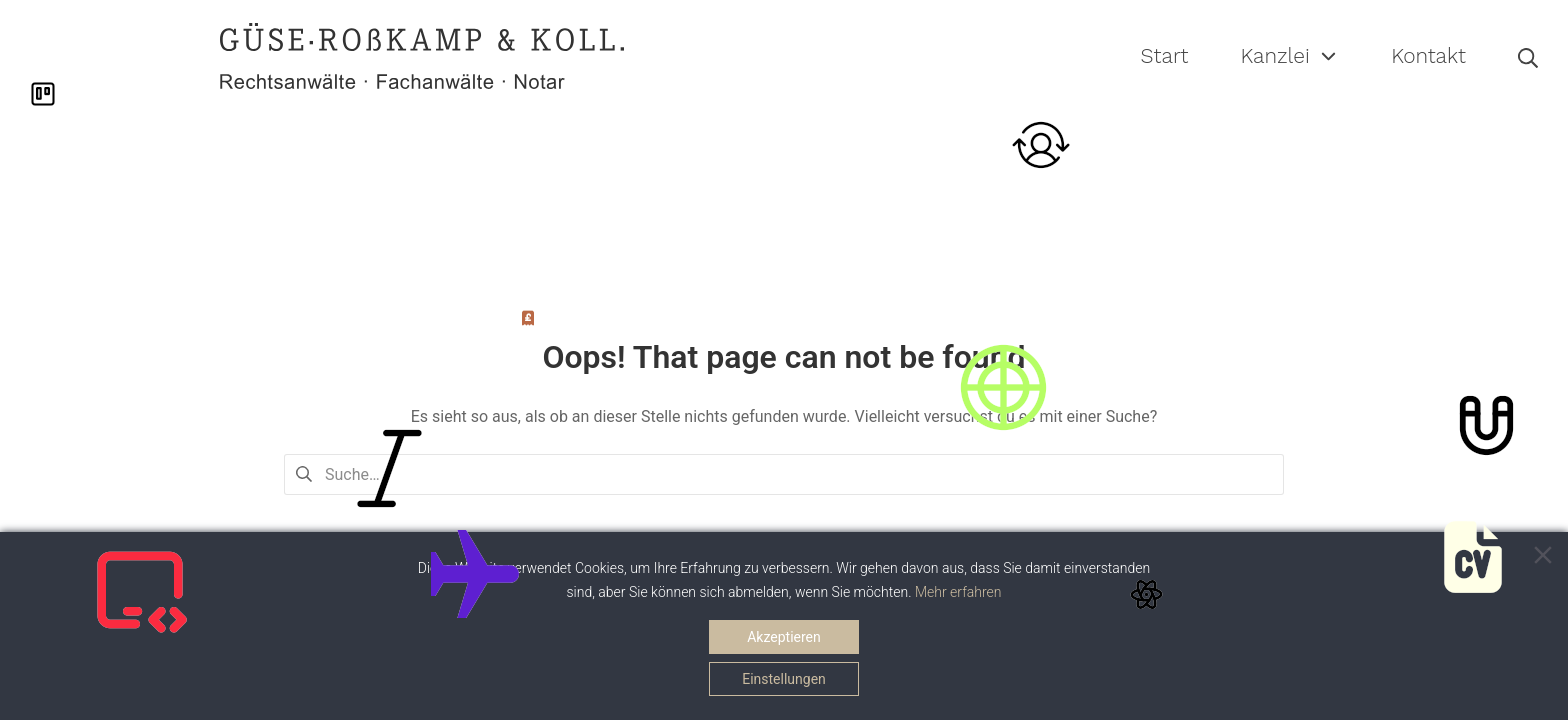  What do you see at coordinates (1473, 557) in the screenshot?
I see `view or open your CV/resume file` at bounding box center [1473, 557].